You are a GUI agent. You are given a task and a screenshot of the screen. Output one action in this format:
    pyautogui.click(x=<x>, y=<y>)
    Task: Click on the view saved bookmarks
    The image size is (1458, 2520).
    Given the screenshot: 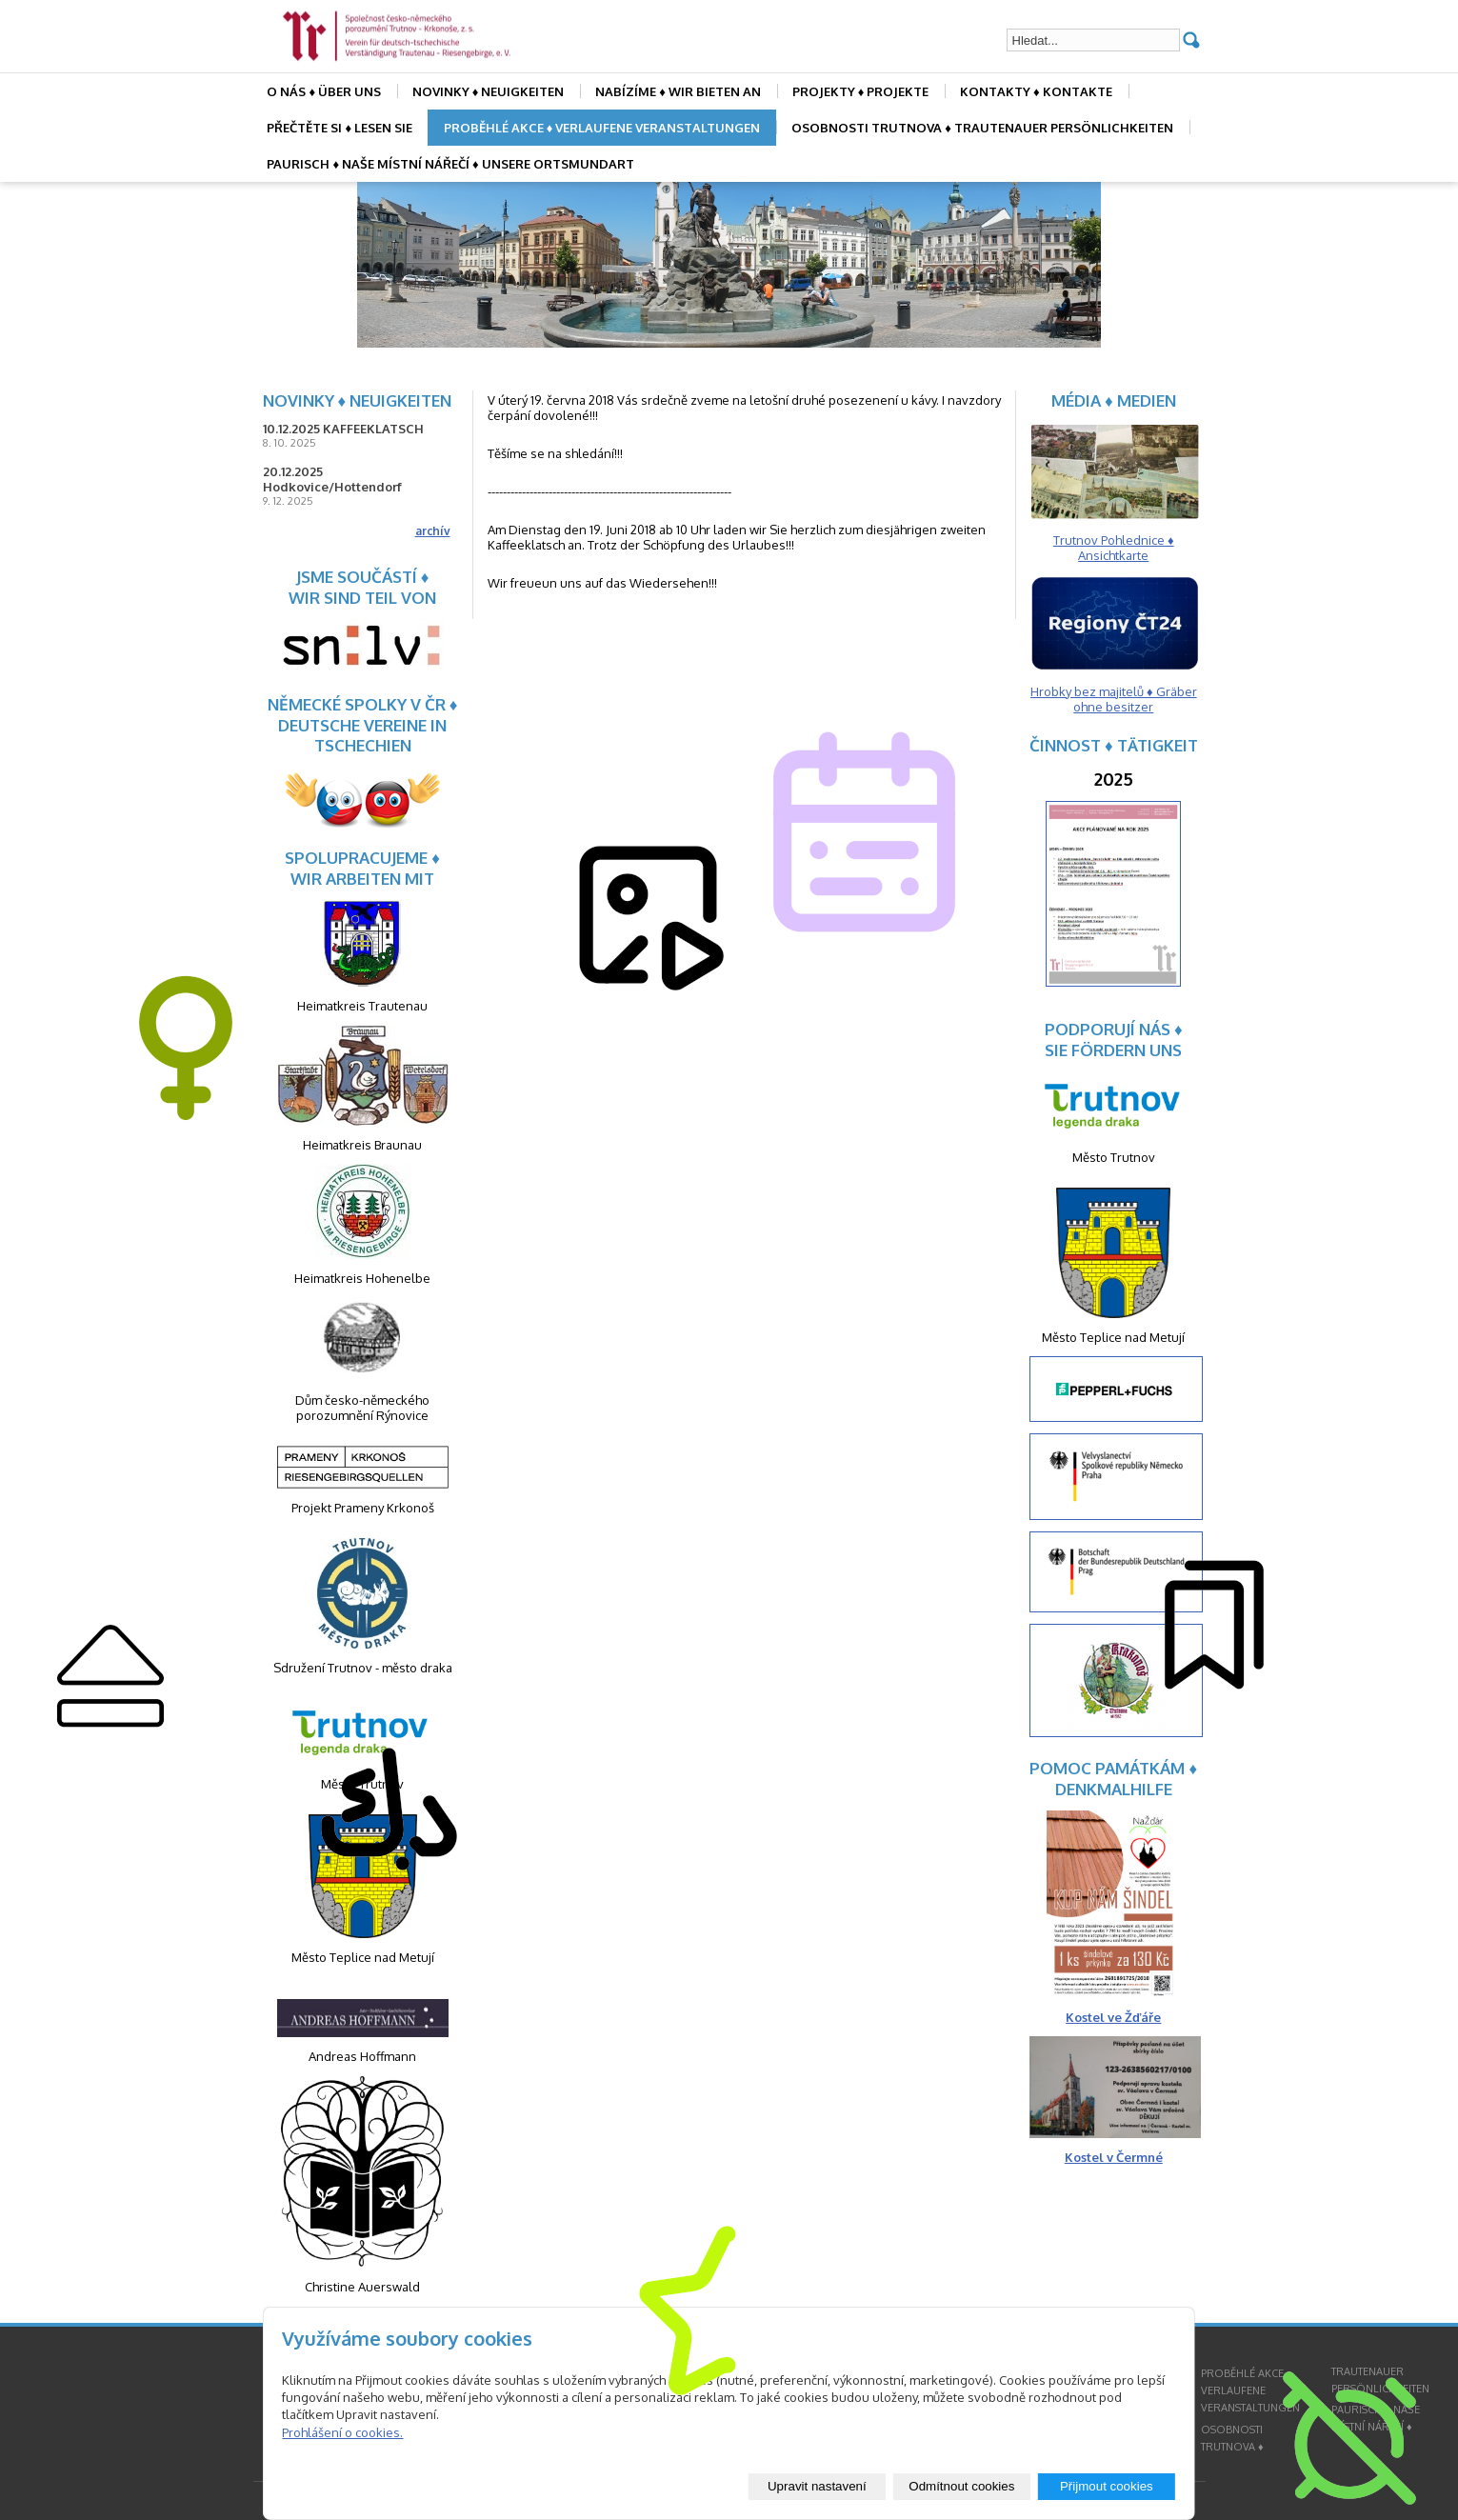 What is the action you would take?
    pyautogui.click(x=1214, y=1625)
    